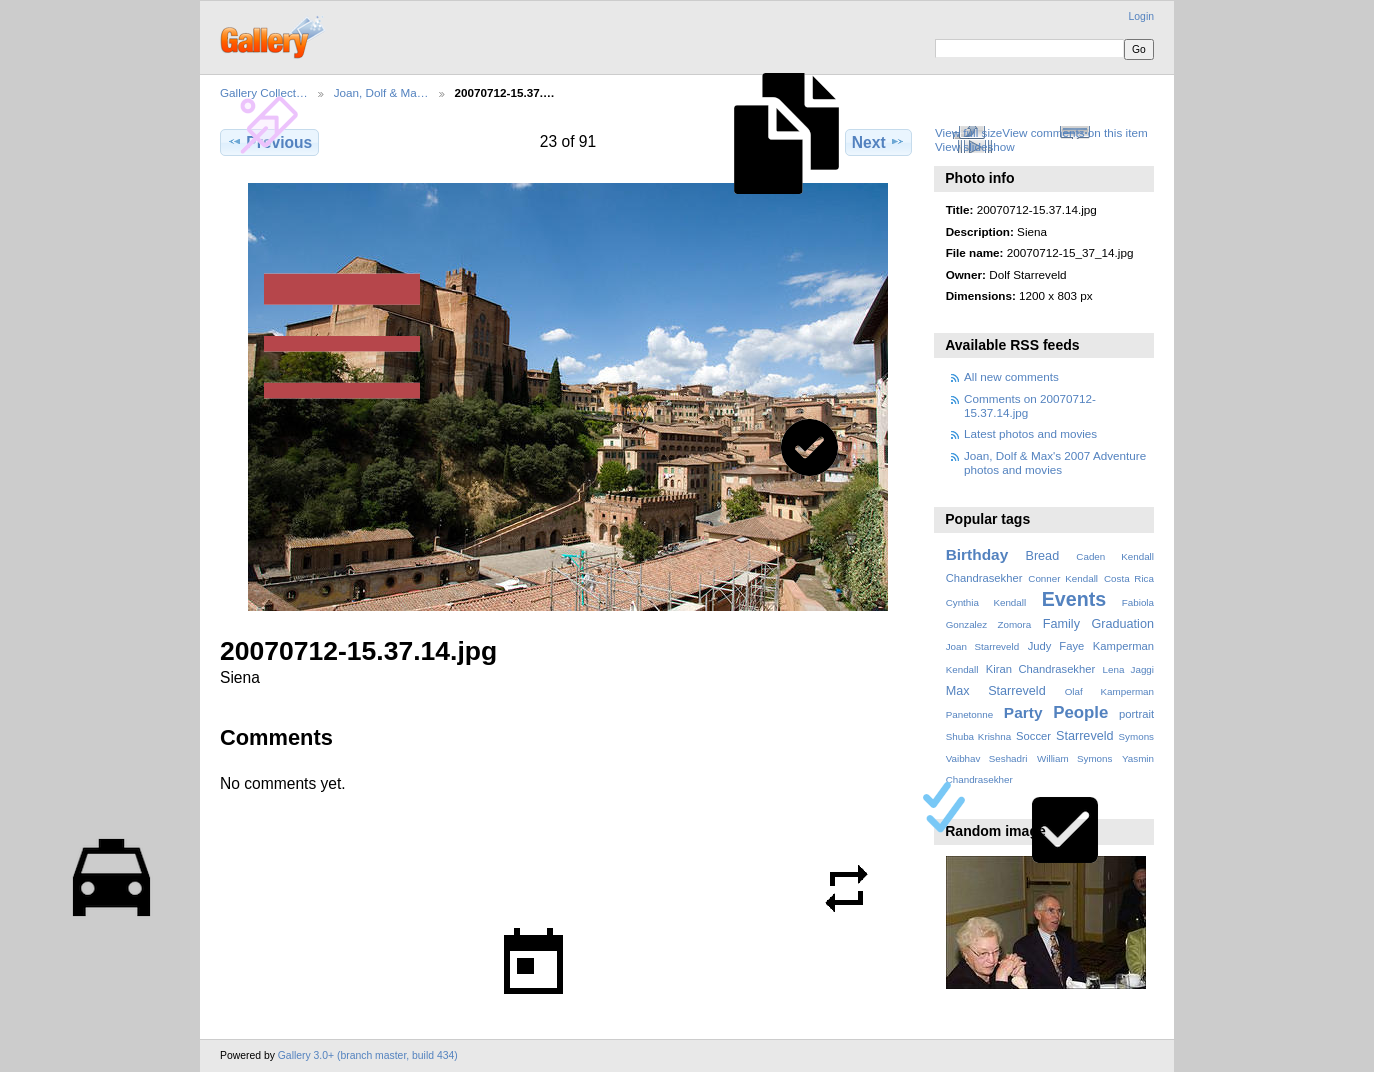  I want to click on view today's date or events, so click(533, 964).